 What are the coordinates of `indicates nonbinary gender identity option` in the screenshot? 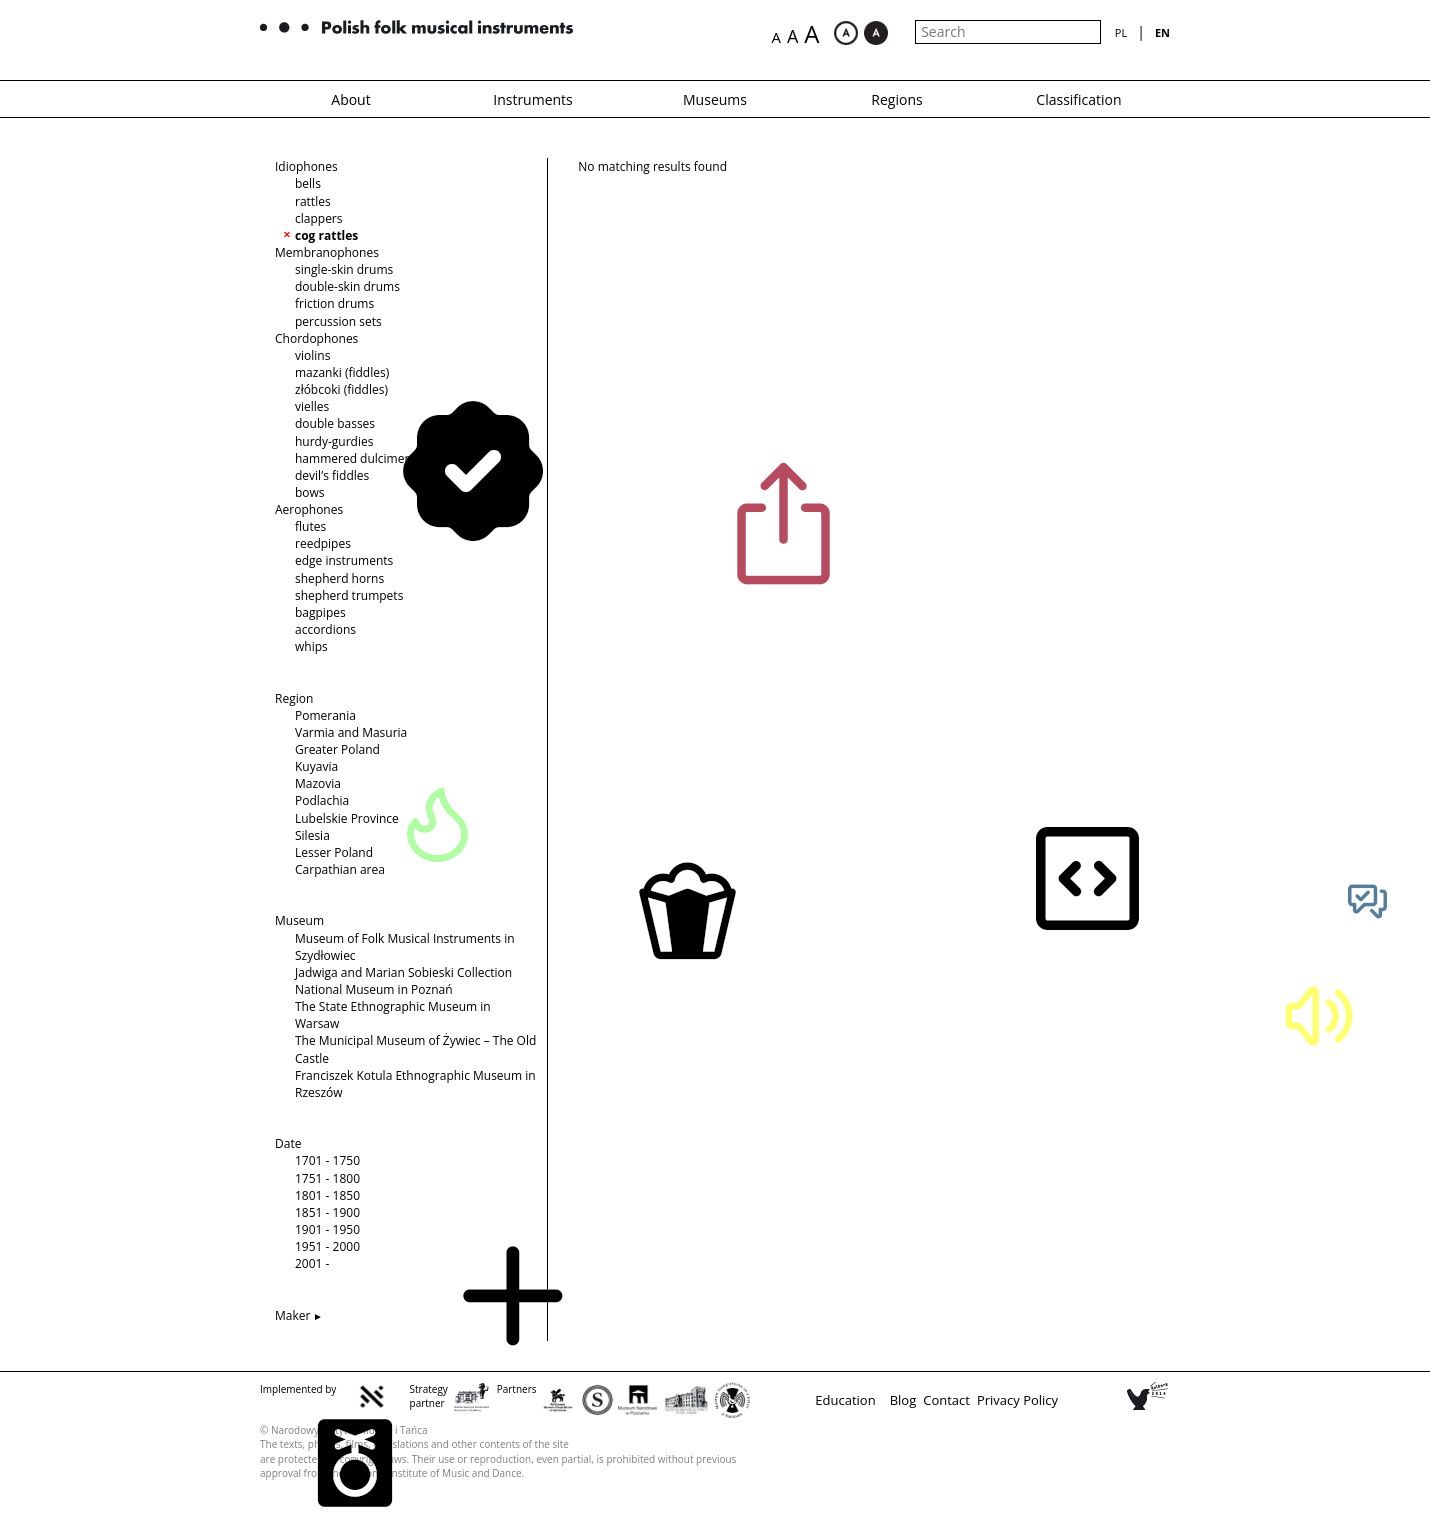 It's located at (355, 1463).